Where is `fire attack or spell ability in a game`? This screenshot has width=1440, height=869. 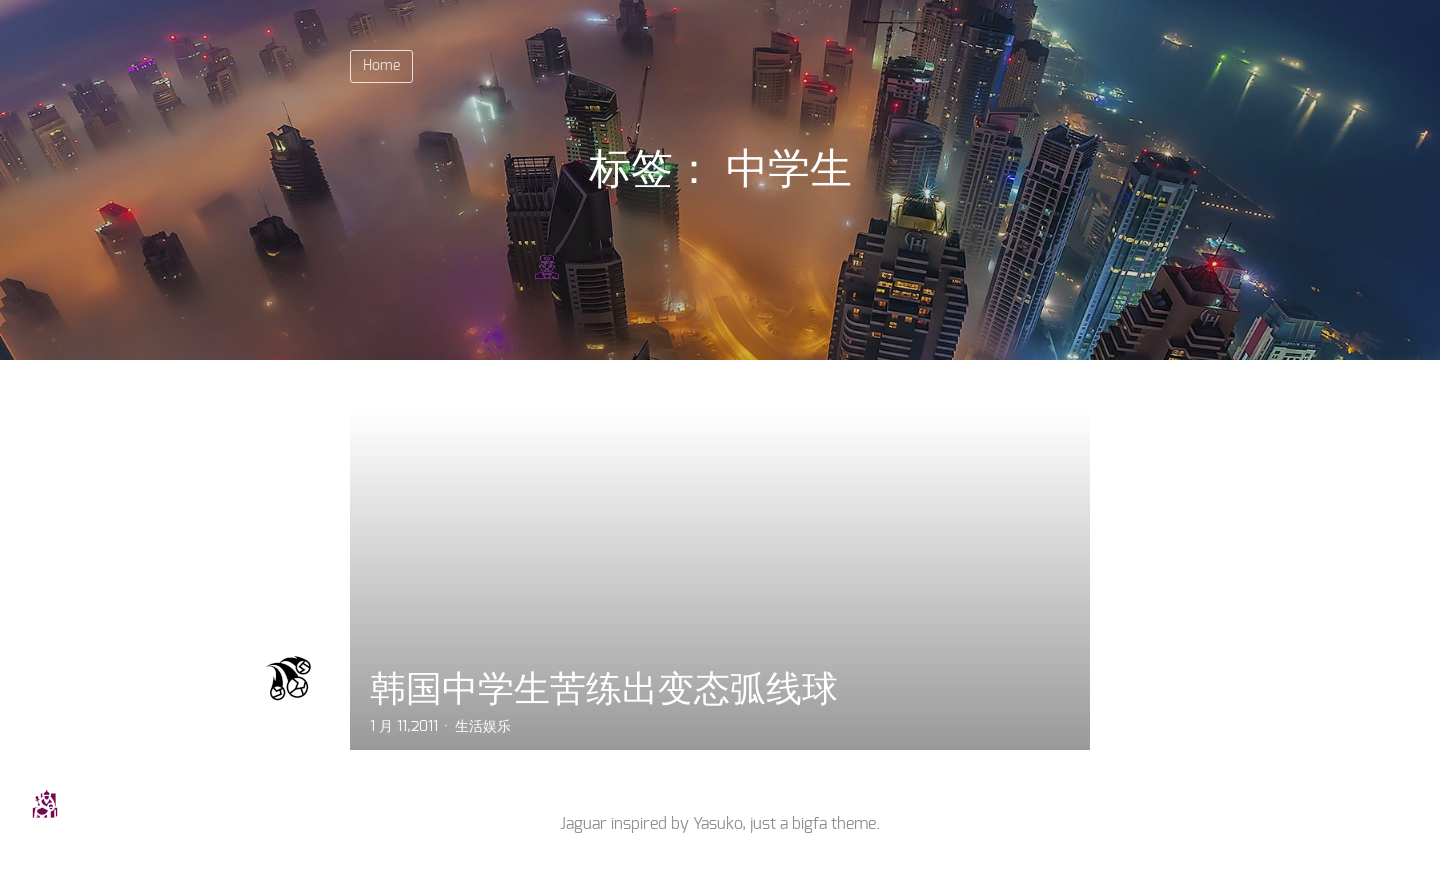 fire attack or spell ability in a game is located at coordinates (287, 677).